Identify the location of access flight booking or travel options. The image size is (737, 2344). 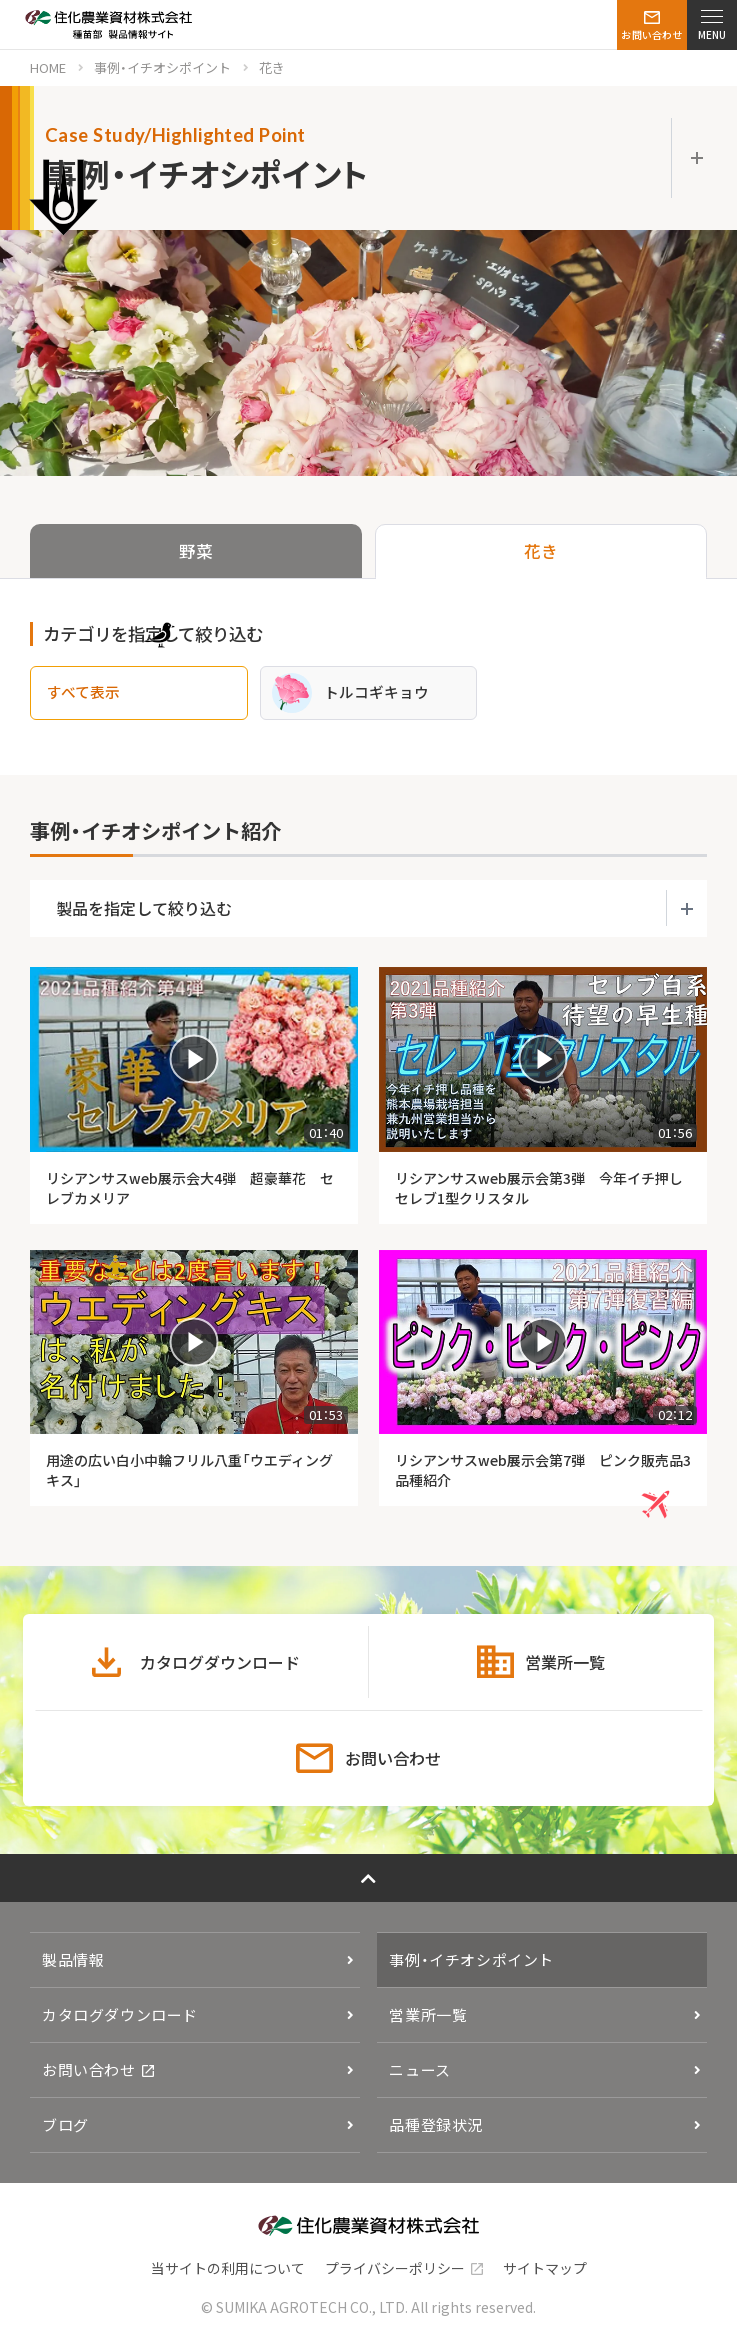
(655, 1505).